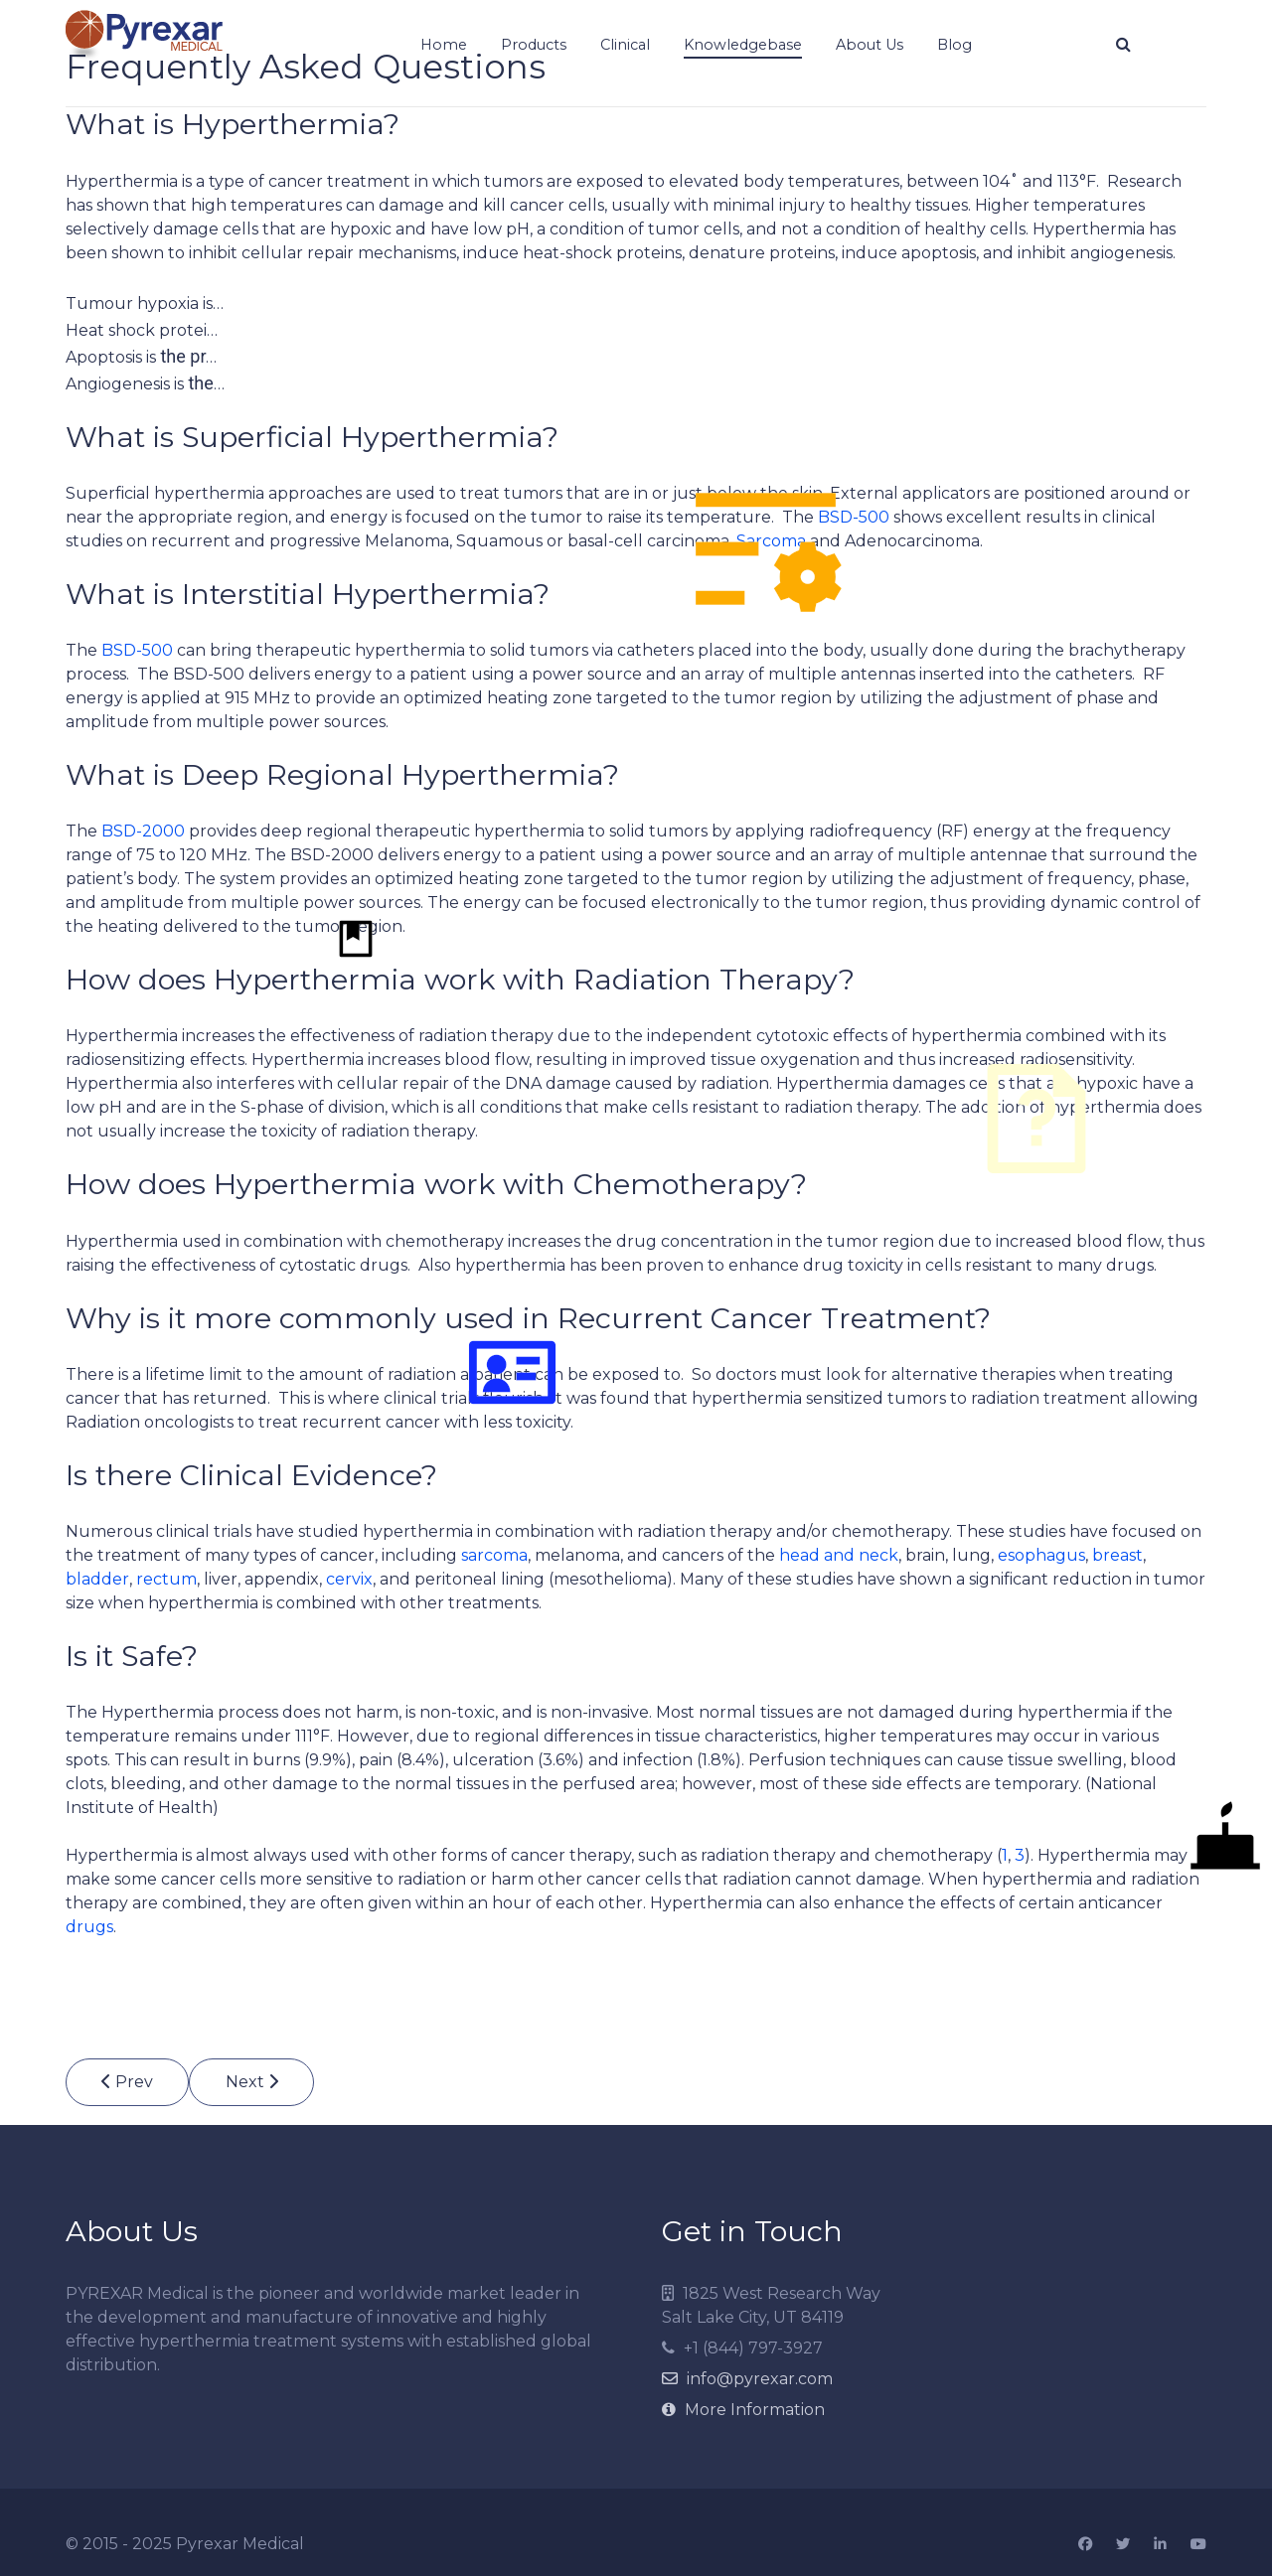  I want to click on view your profile or identification details, so click(512, 1372).